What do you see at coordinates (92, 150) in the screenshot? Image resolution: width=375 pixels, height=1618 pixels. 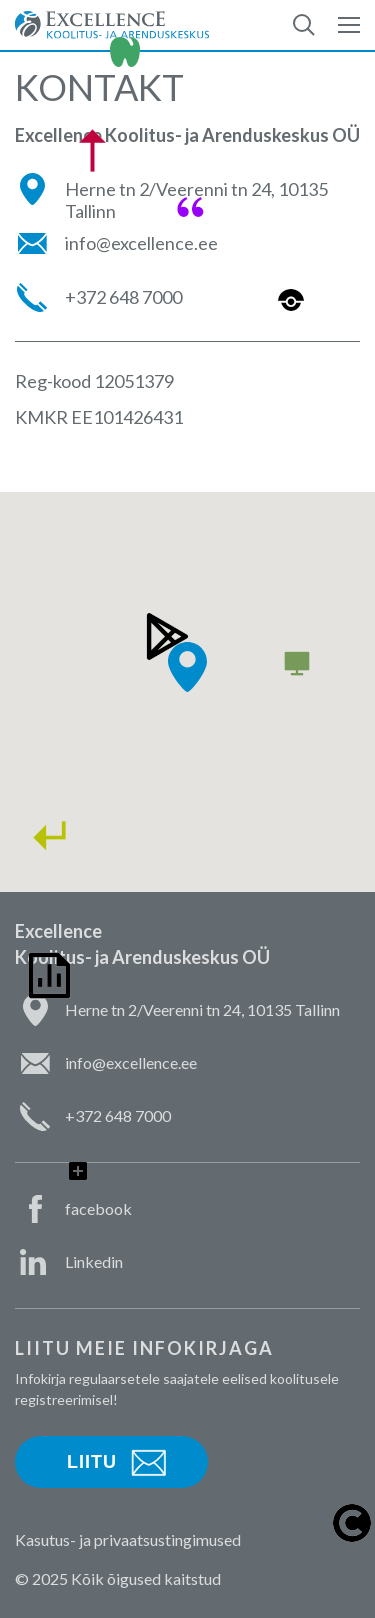 I see `scroll to top of page` at bounding box center [92, 150].